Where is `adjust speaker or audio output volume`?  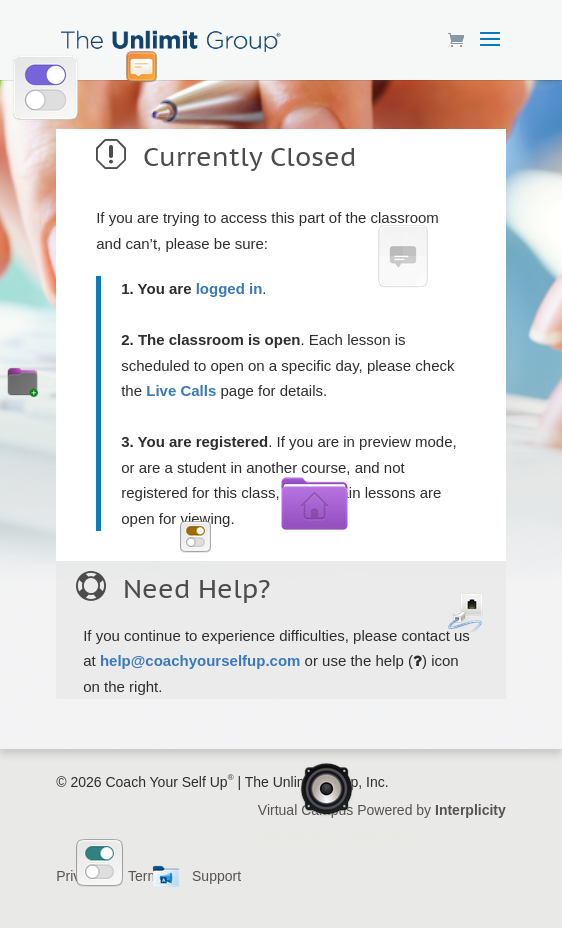 adjust speaker or audio output volume is located at coordinates (326, 788).